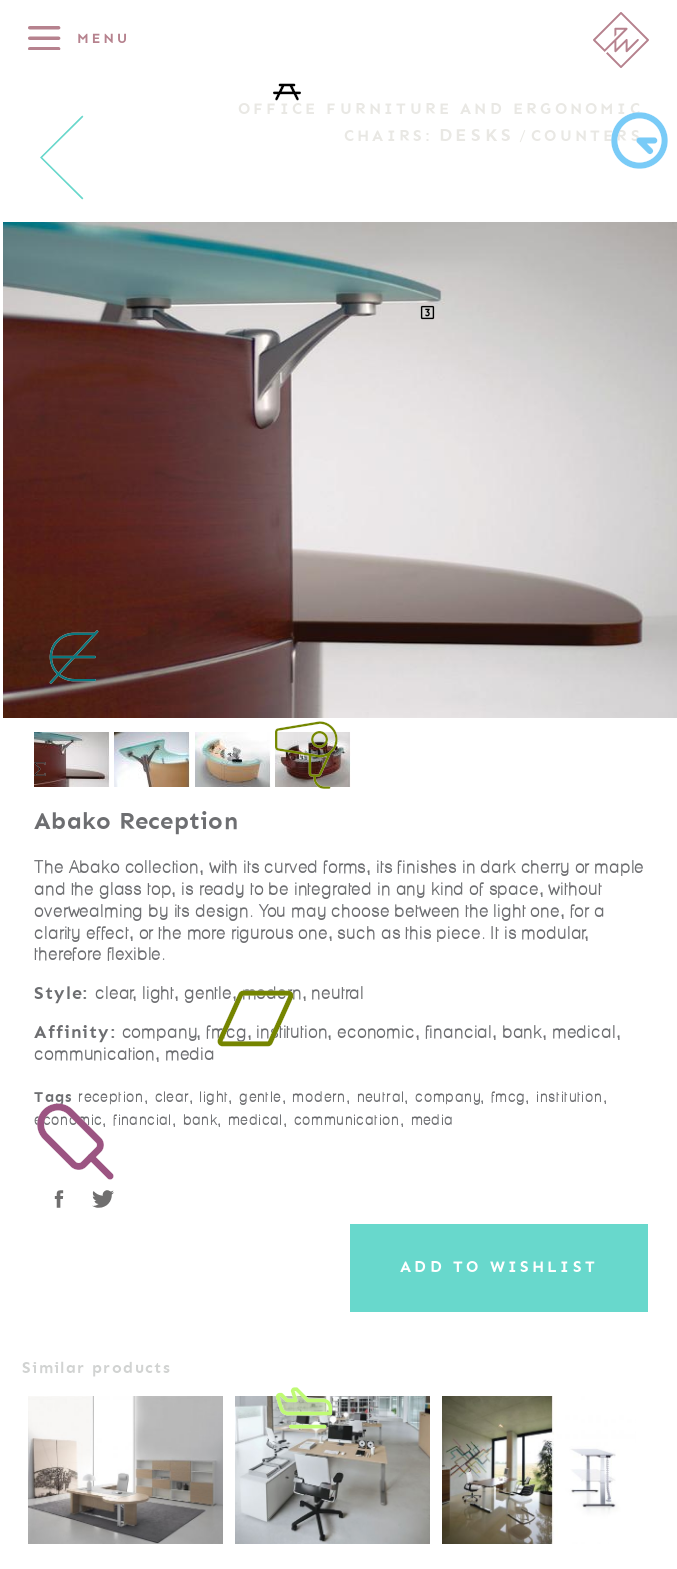 This screenshot has height=1569, width=677. Describe the element at coordinates (427, 312) in the screenshot. I see `indicates step three in a numbered sequence` at that location.